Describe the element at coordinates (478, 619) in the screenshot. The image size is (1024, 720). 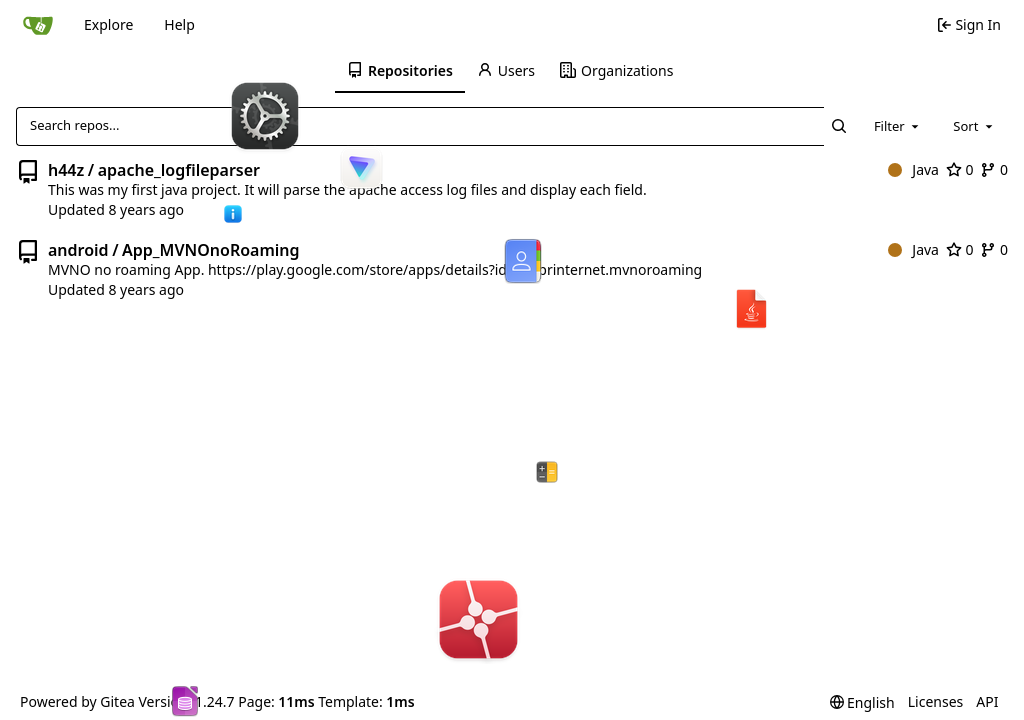
I see `open rygel media server application` at that location.